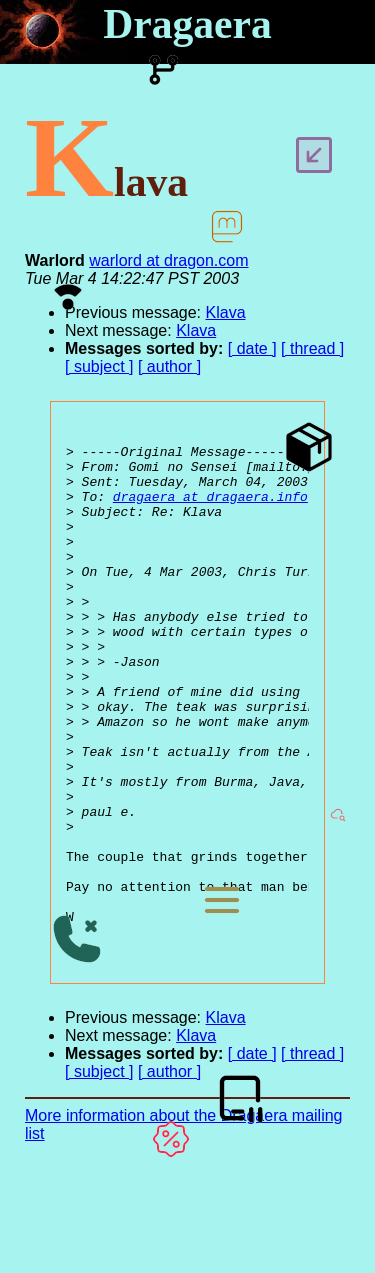 This screenshot has width=375, height=1273. What do you see at coordinates (314, 155) in the screenshot?
I see `move content to bottom-left corner` at bounding box center [314, 155].